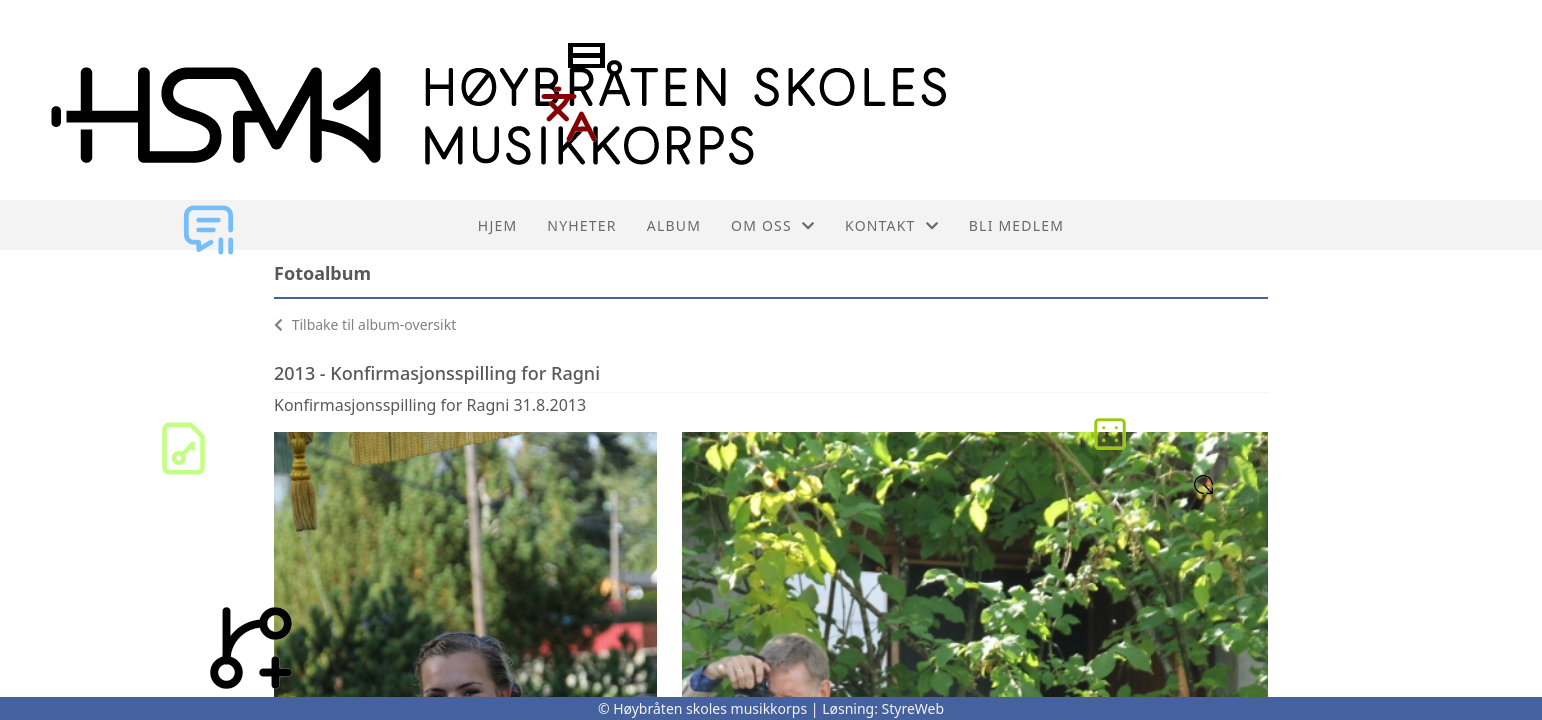 This screenshot has width=1542, height=720. Describe the element at coordinates (1203, 484) in the screenshot. I see `expand content to bottom-right` at that location.